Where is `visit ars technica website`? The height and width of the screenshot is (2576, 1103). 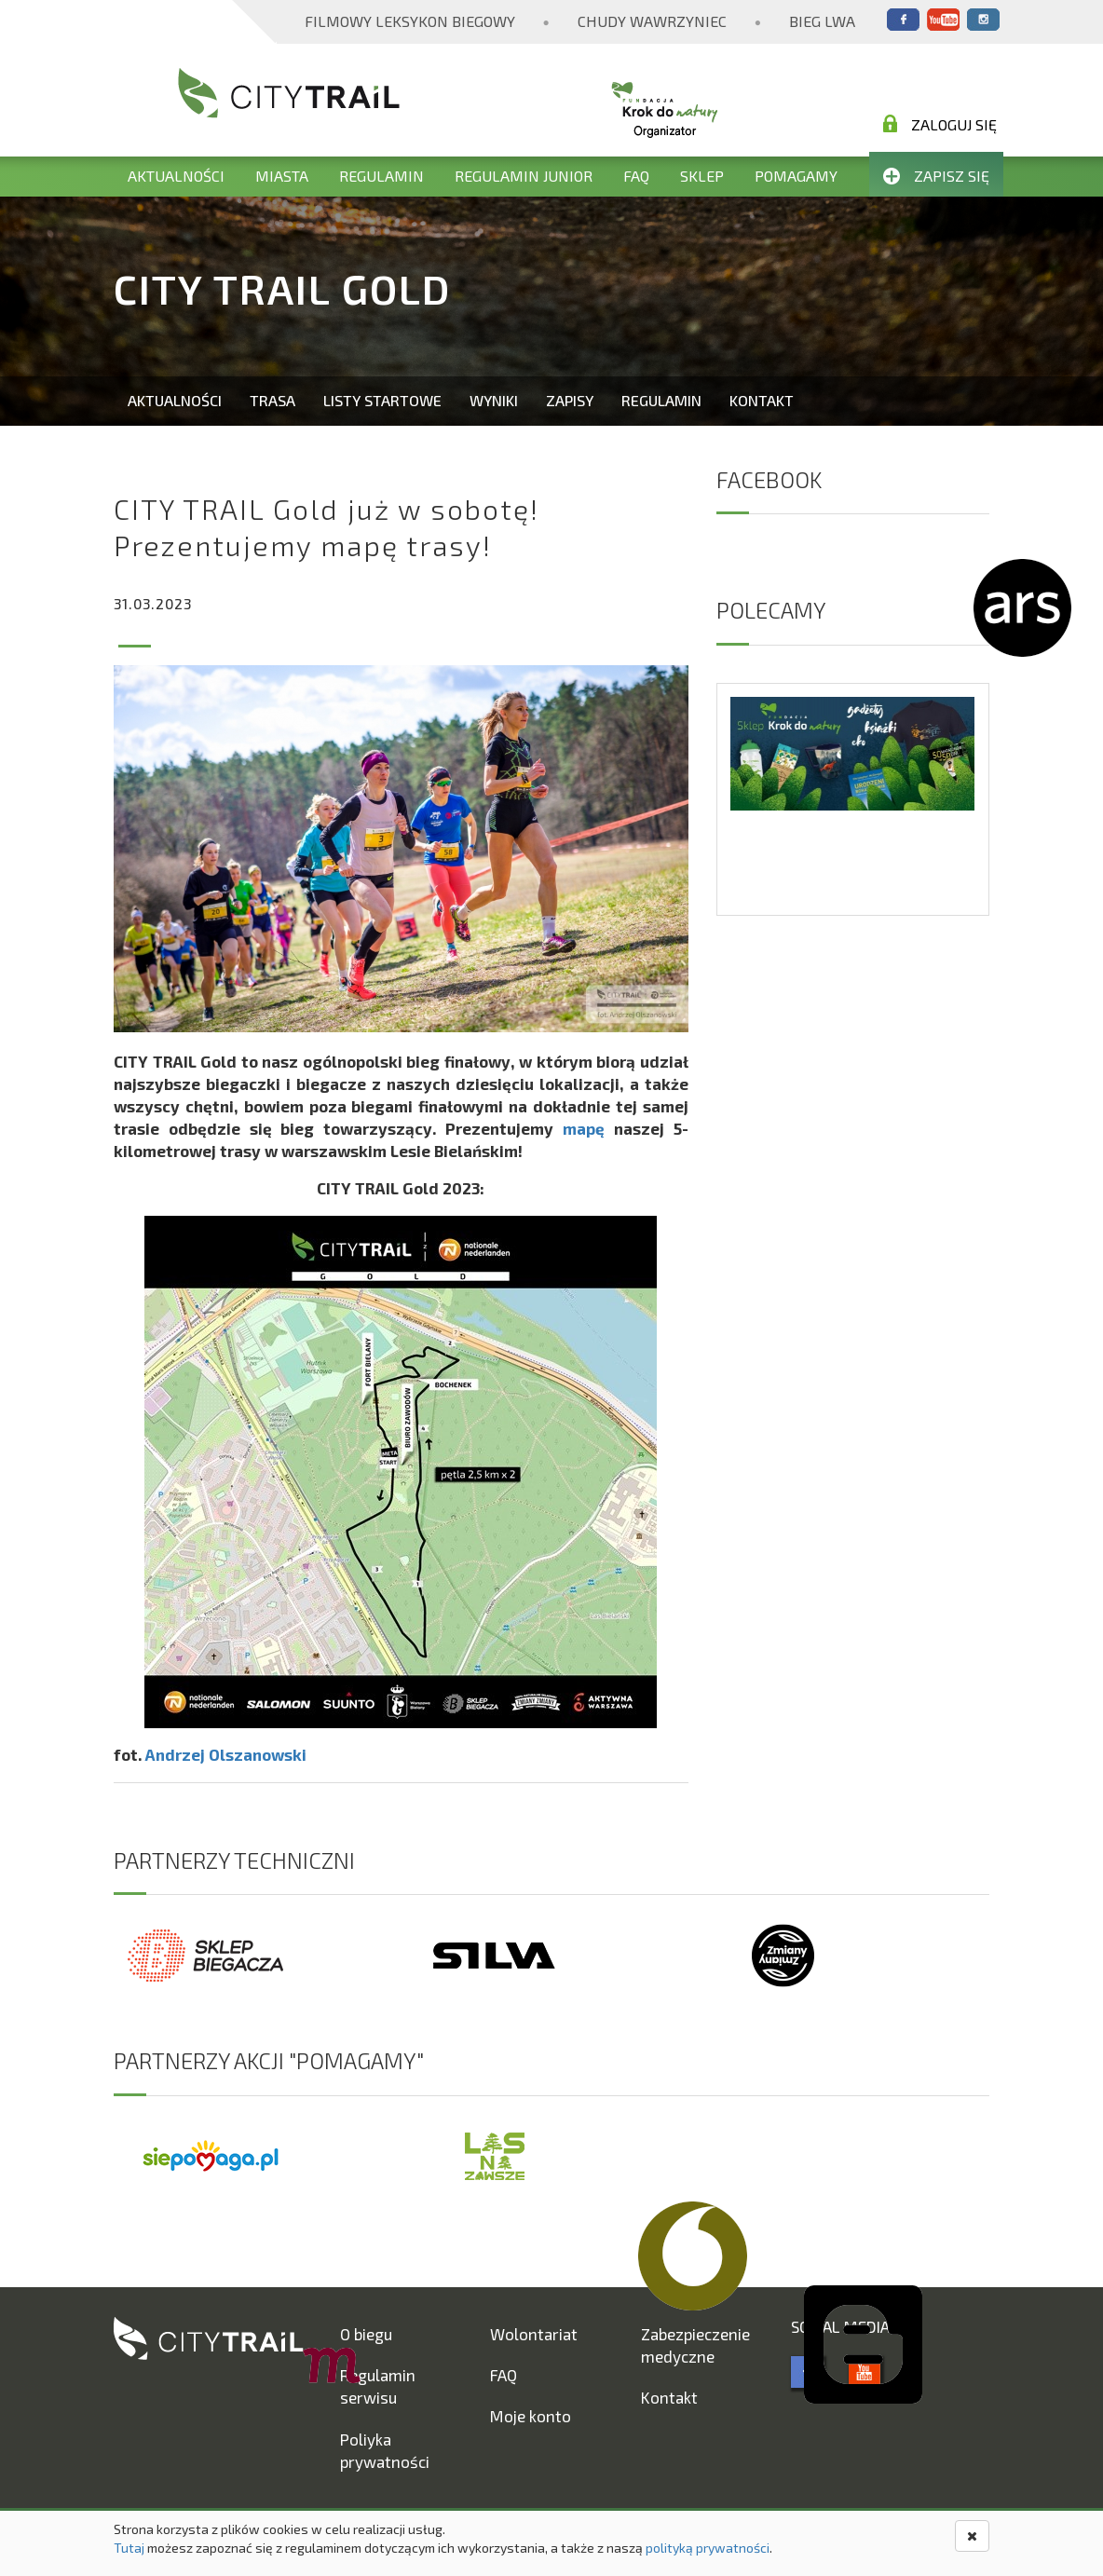 visit ars technica website is located at coordinates (1022, 607).